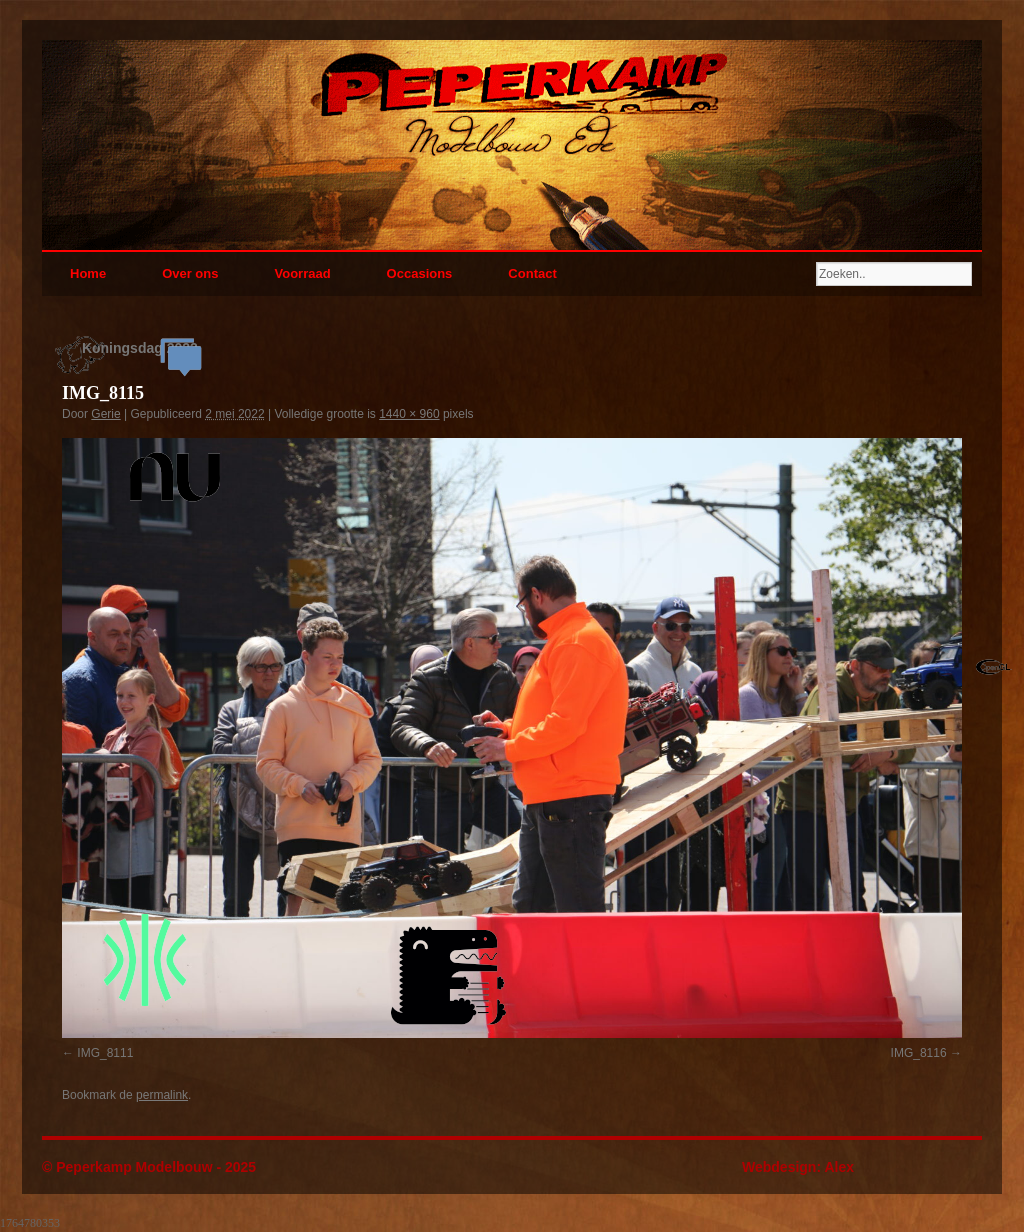 The width and height of the screenshot is (1024, 1232). What do you see at coordinates (448, 975) in the screenshot?
I see `visit docusaurus documentation site` at bounding box center [448, 975].